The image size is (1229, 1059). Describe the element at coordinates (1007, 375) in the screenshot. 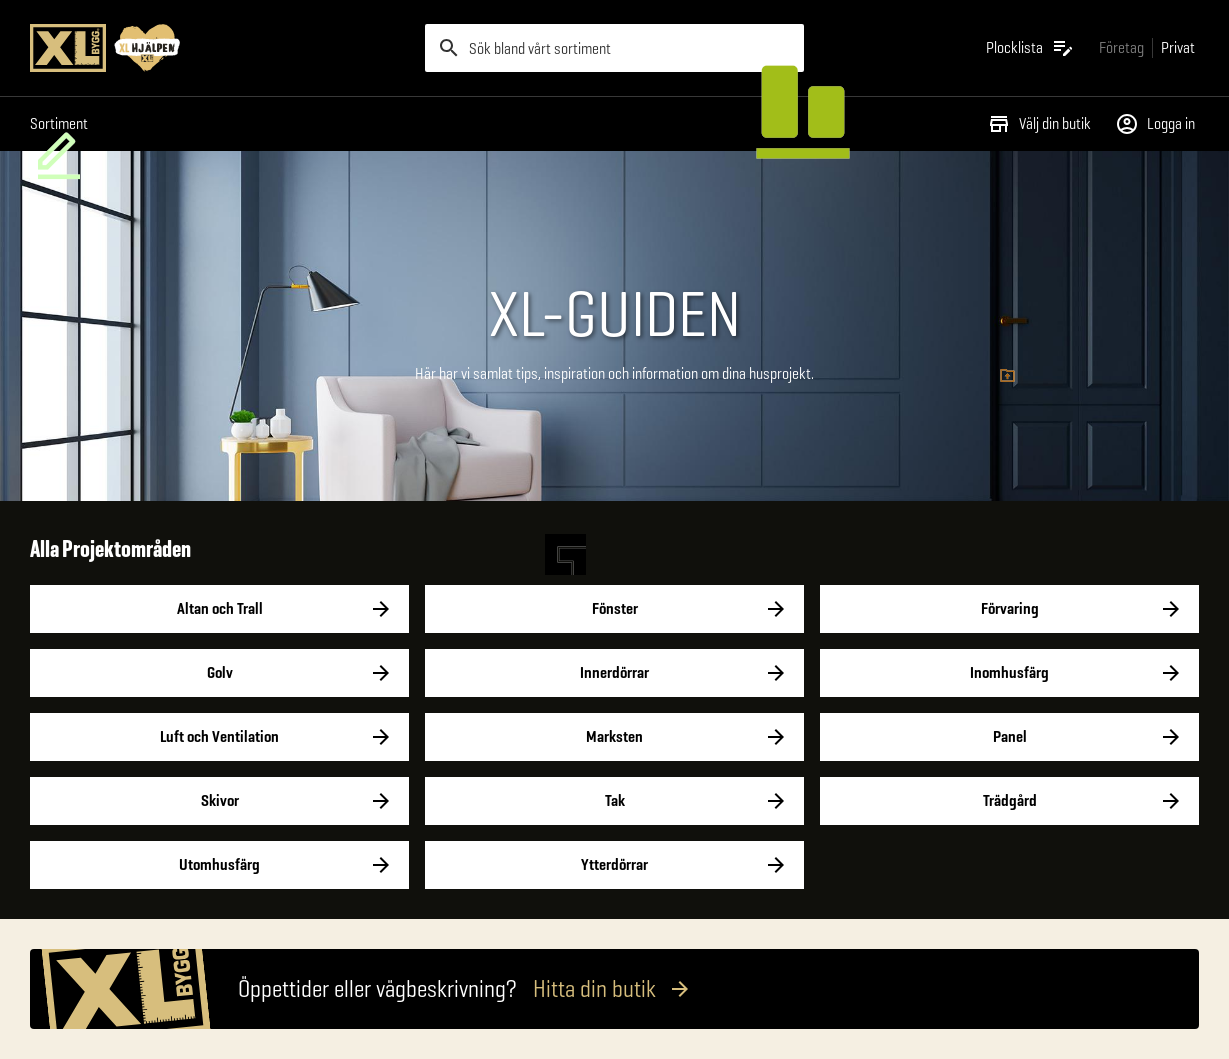

I see `upload files to a folder` at that location.